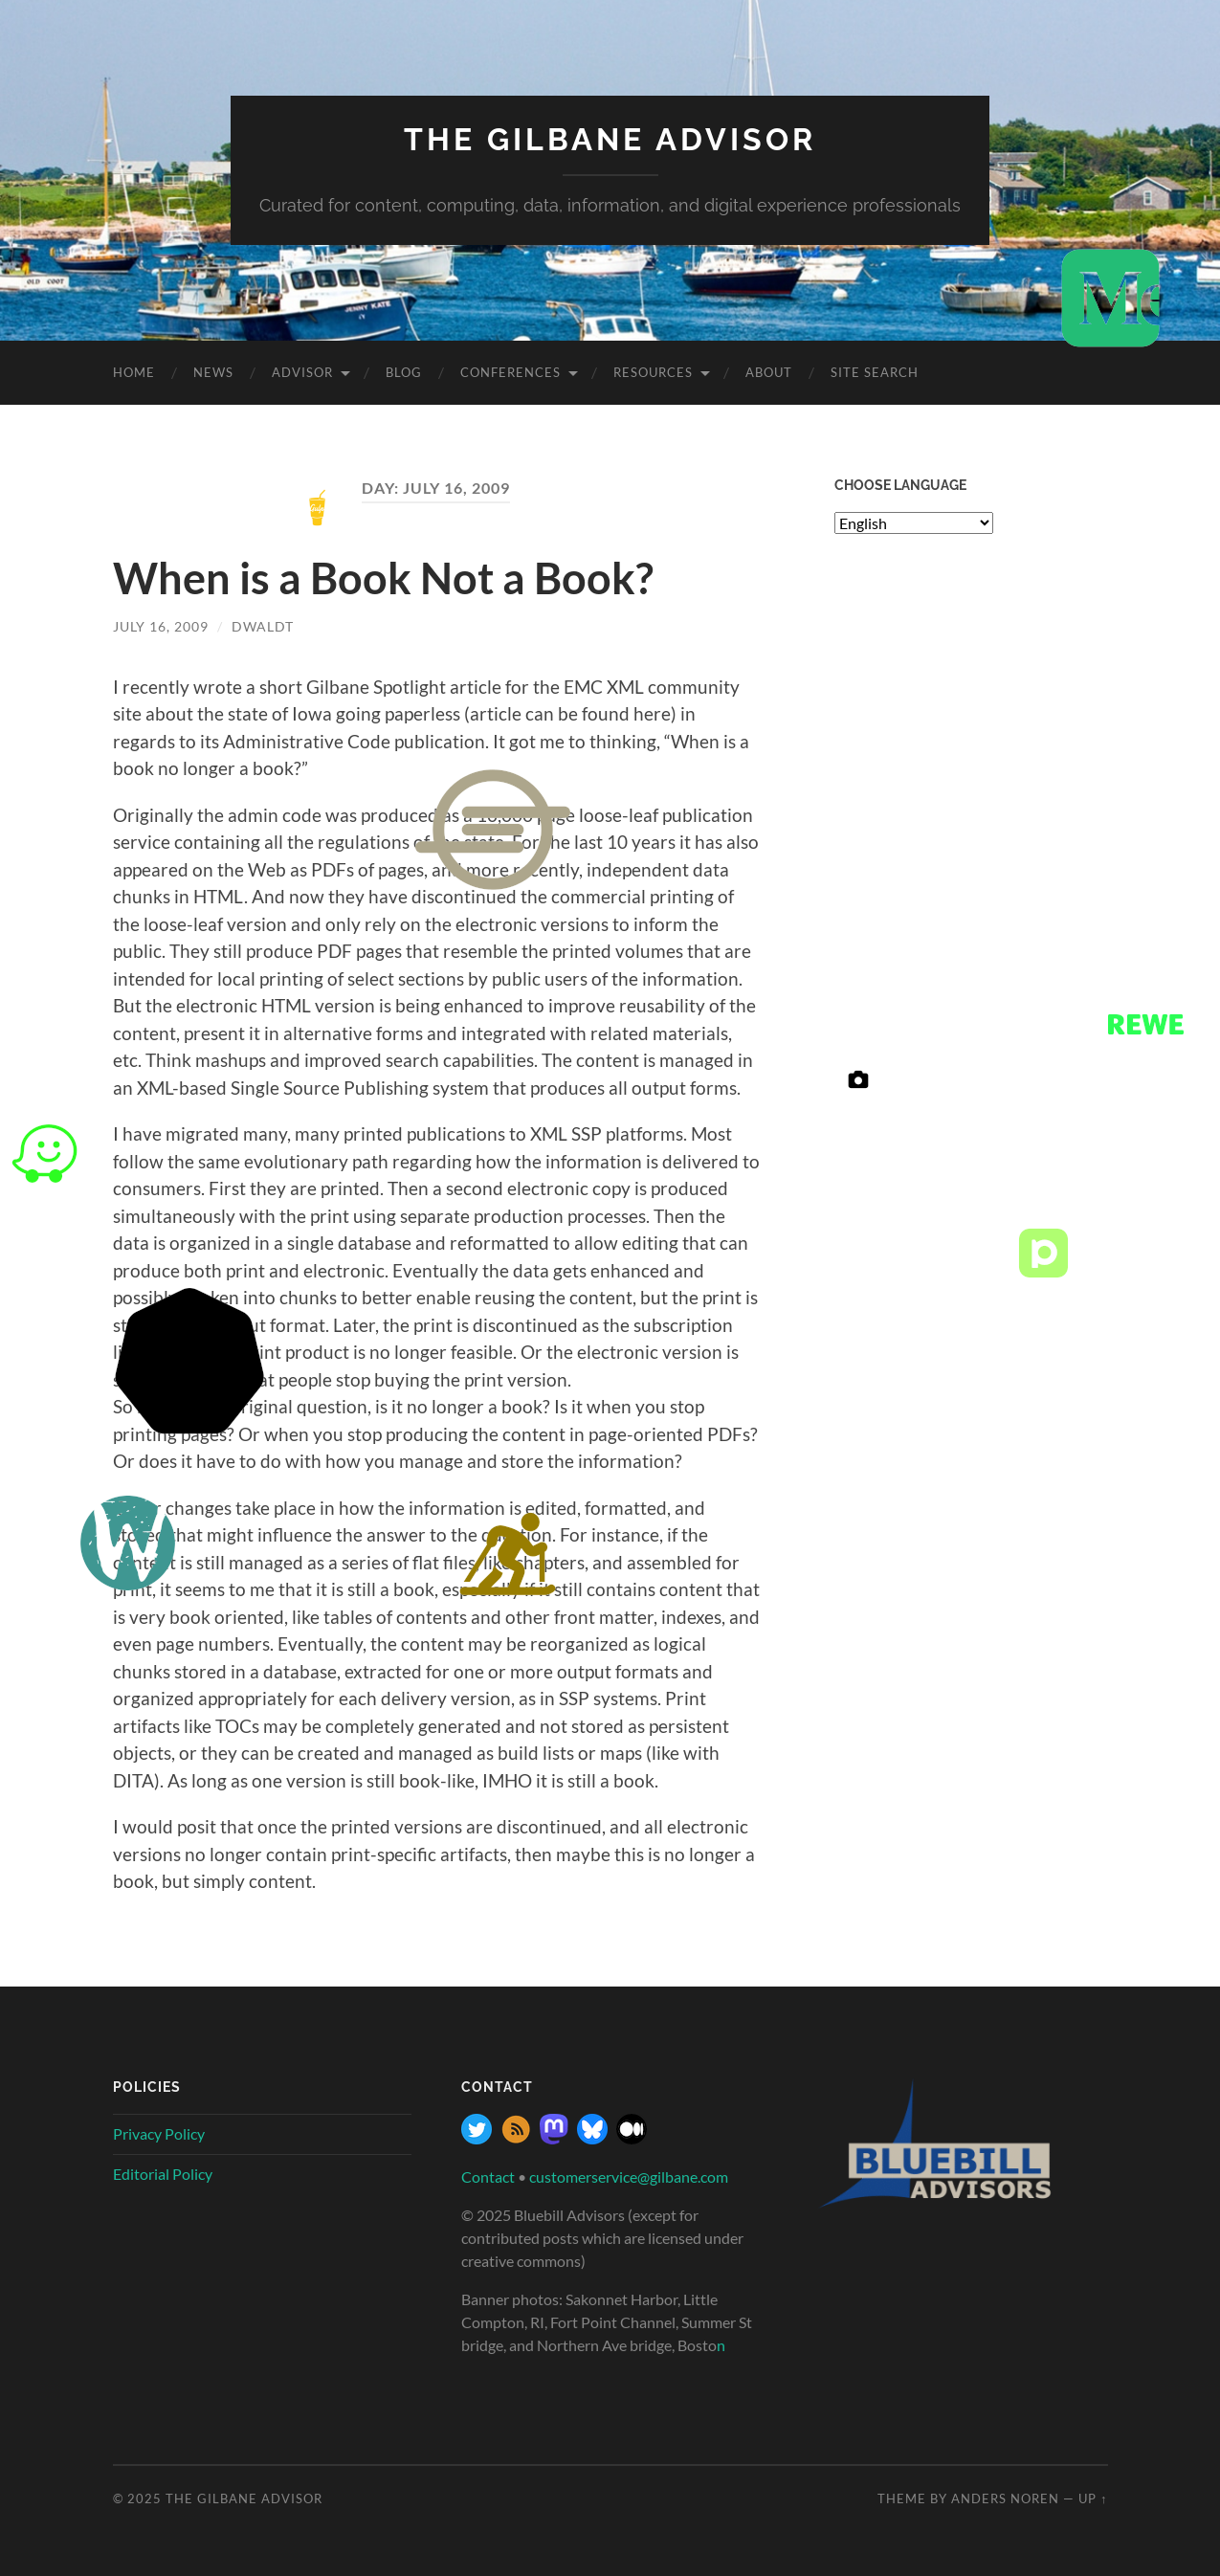 The height and width of the screenshot is (2576, 1220). I want to click on a heptagon shape indicator, so click(189, 1366).